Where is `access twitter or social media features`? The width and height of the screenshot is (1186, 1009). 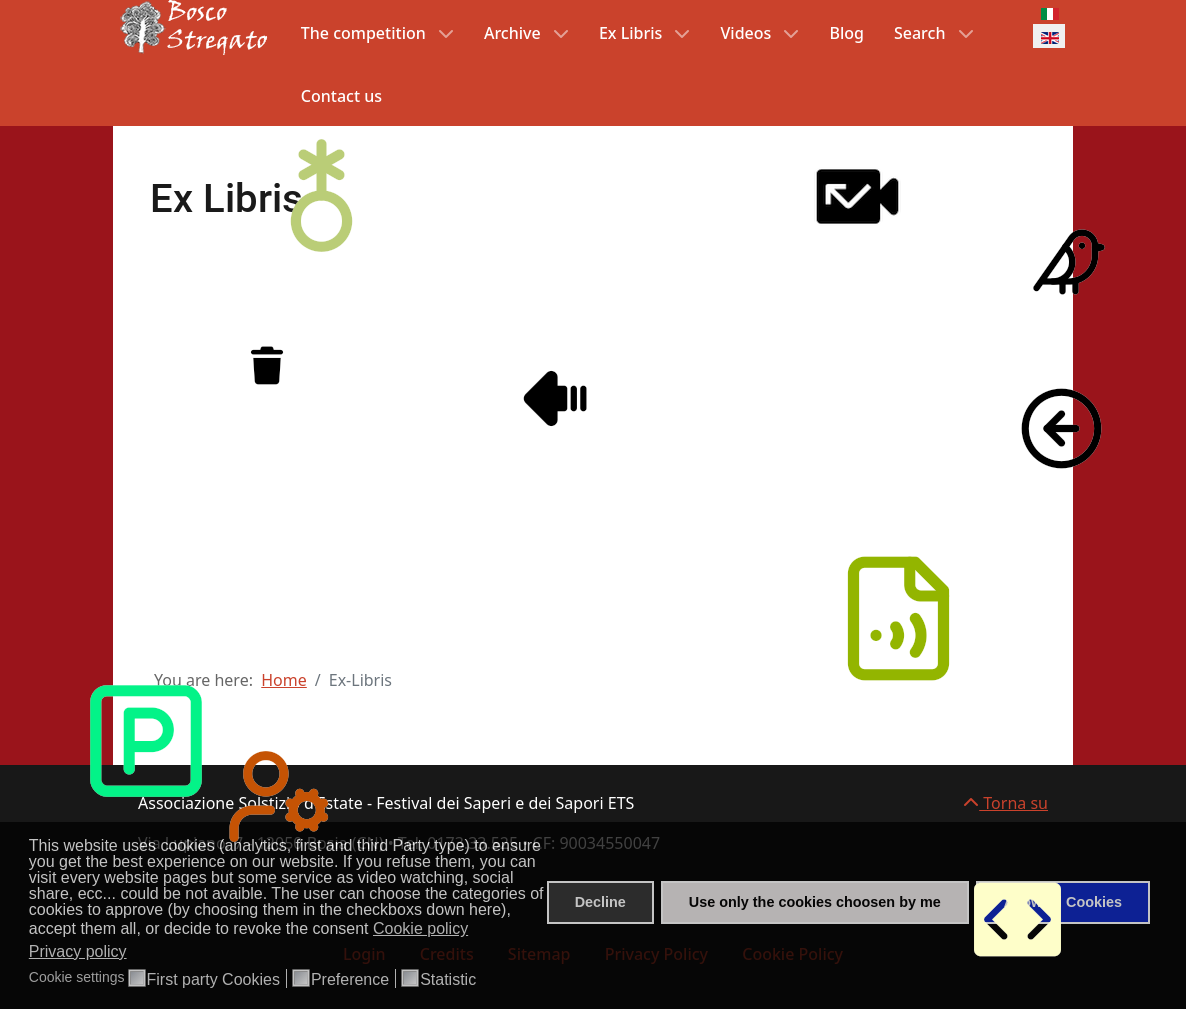
access twitter or social media features is located at coordinates (1069, 262).